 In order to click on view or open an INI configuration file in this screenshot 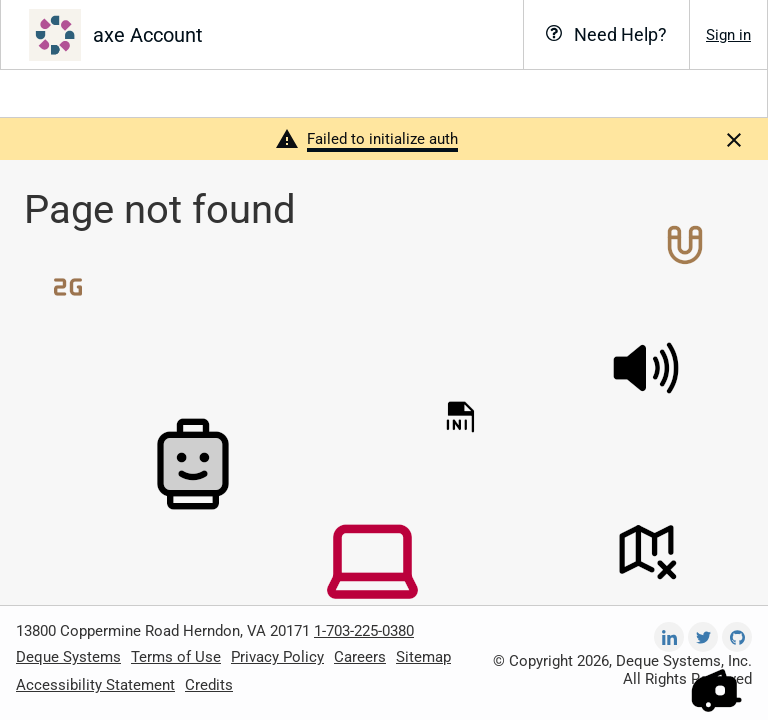, I will do `click(461, 417)`.